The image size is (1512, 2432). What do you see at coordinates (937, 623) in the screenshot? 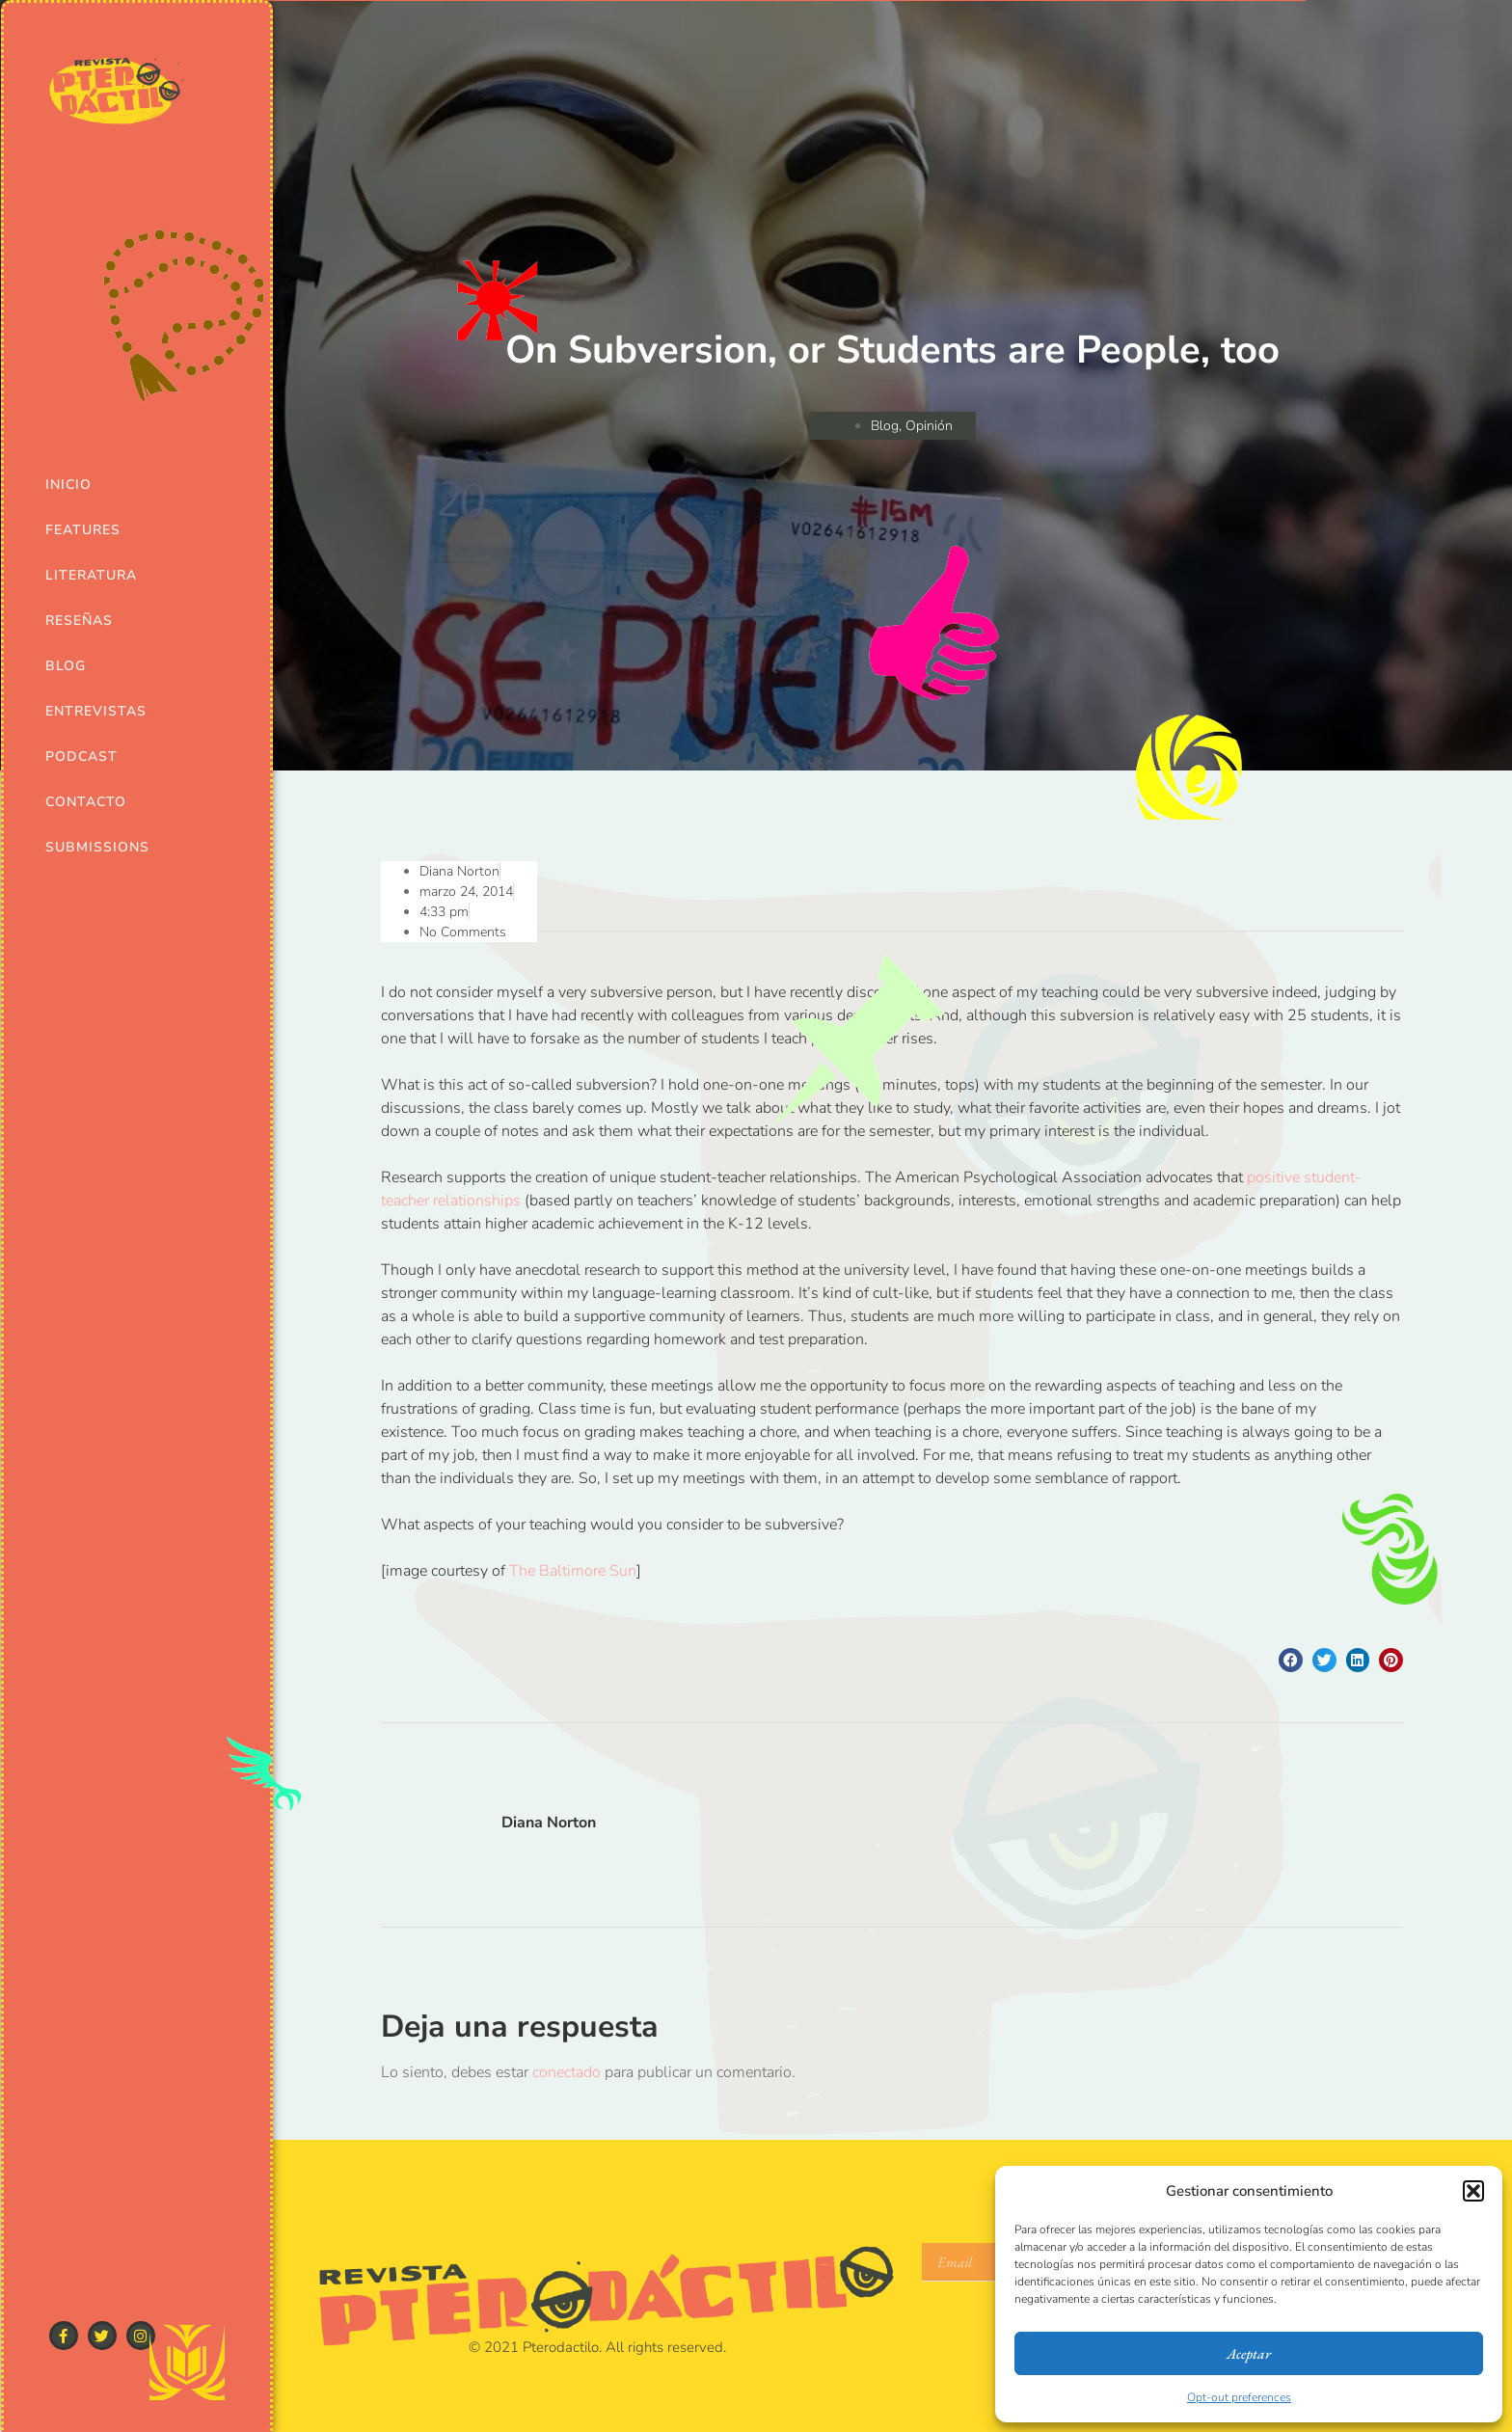
I see `like or upvote content` at bounding box center [937, 623].